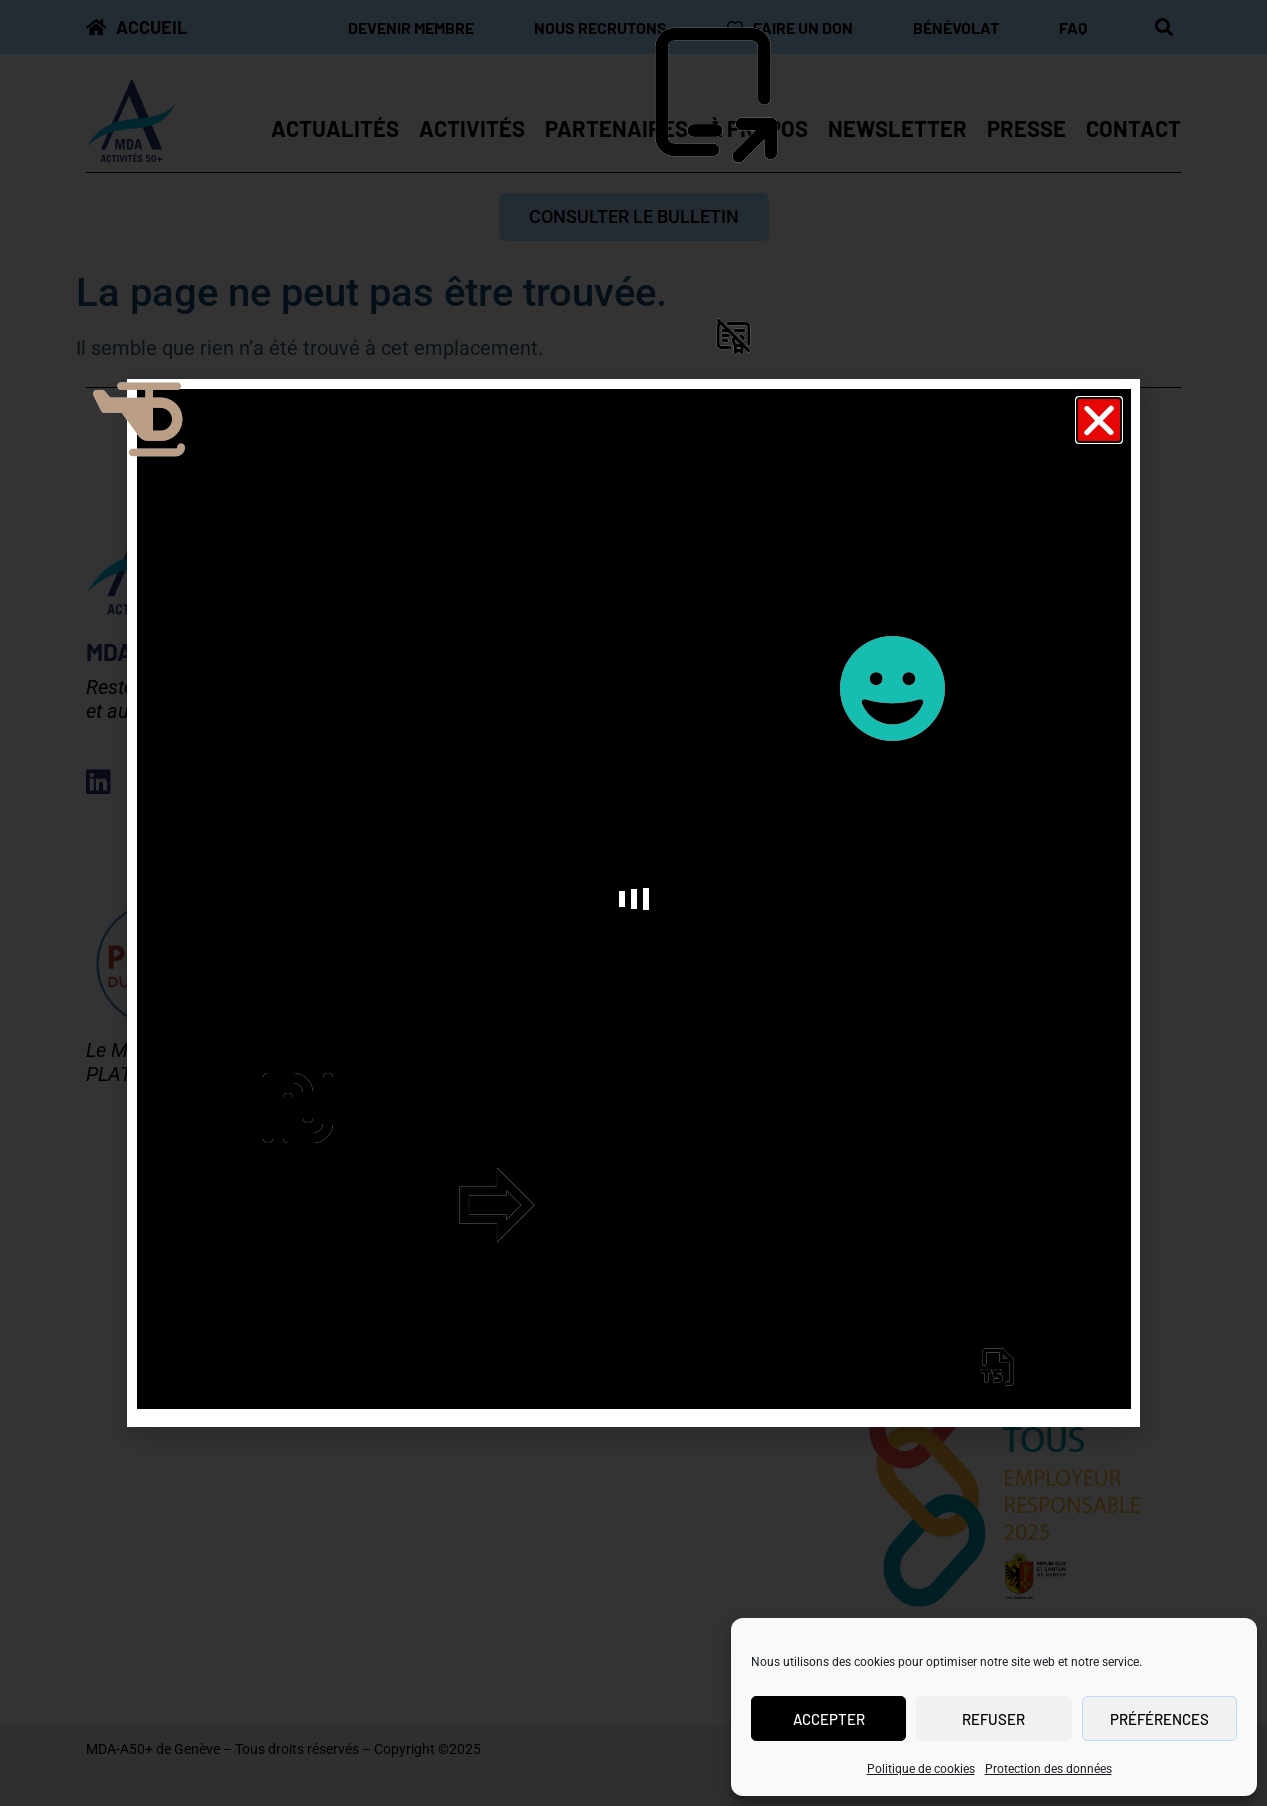 Image resolution: width=1267 pixels, height=1806 pixels. I want to click on add a reaction or emoji, so click(892, 688).